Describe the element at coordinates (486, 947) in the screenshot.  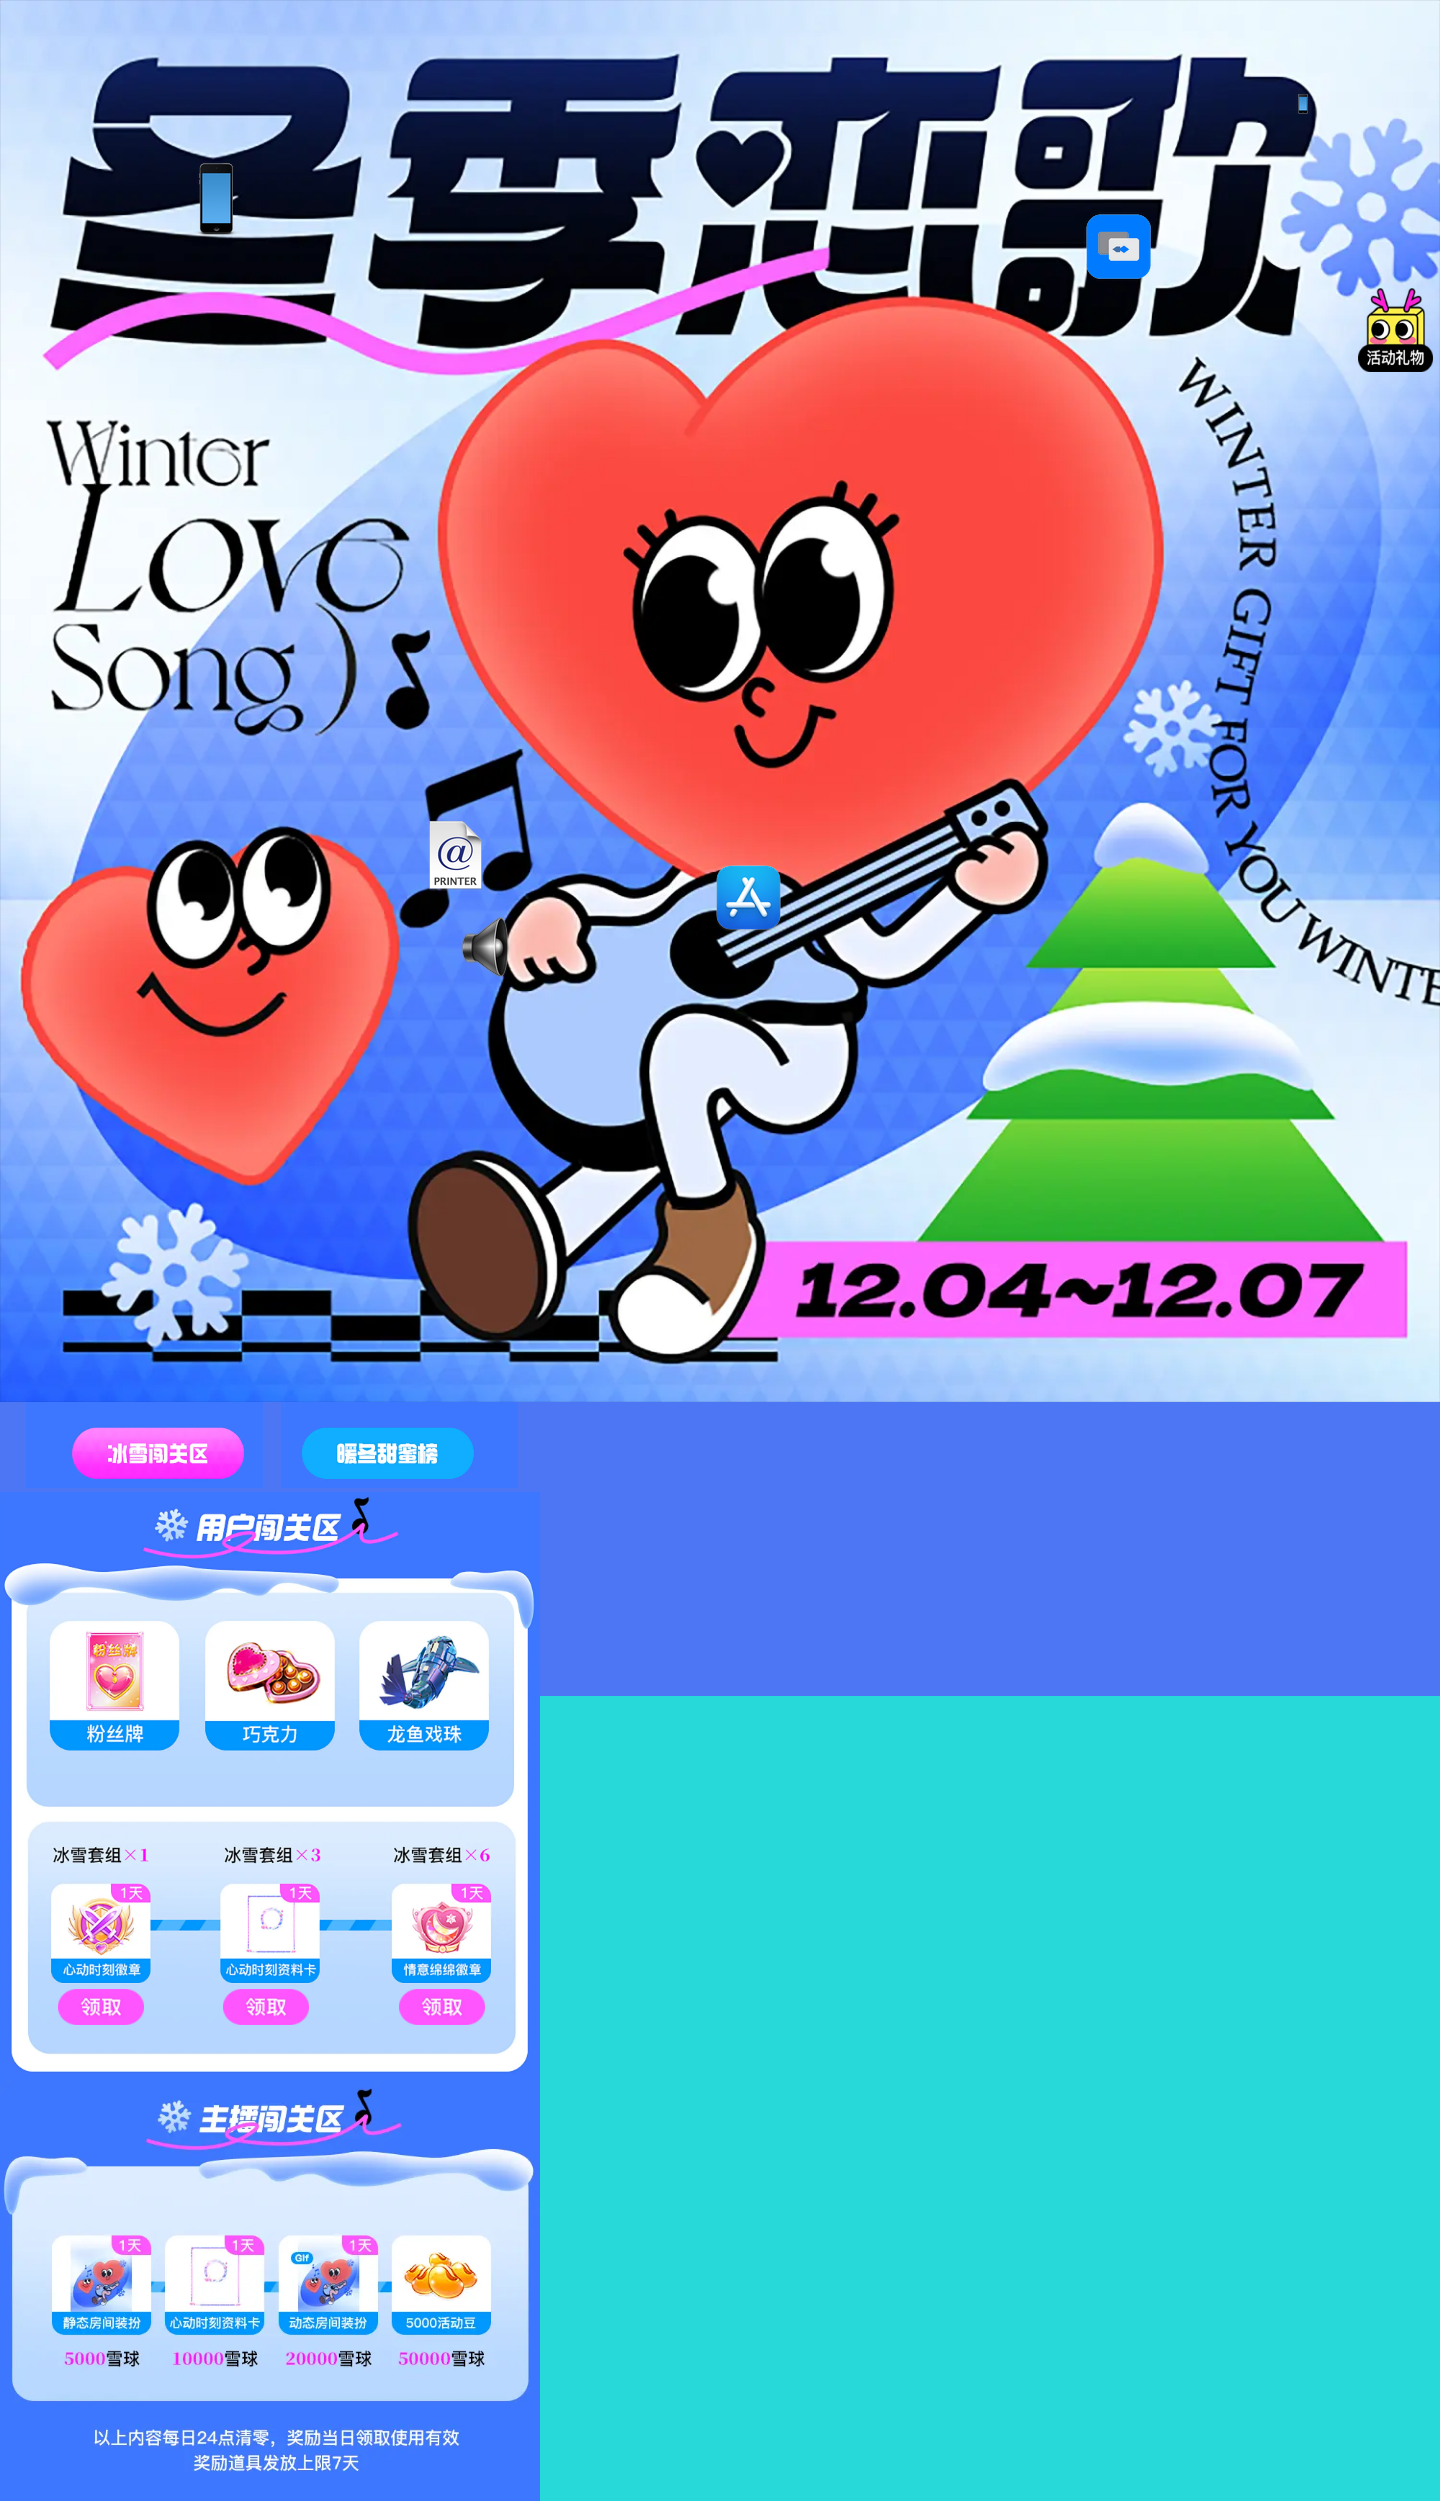
I see `access audio library in iMovie` at that location.